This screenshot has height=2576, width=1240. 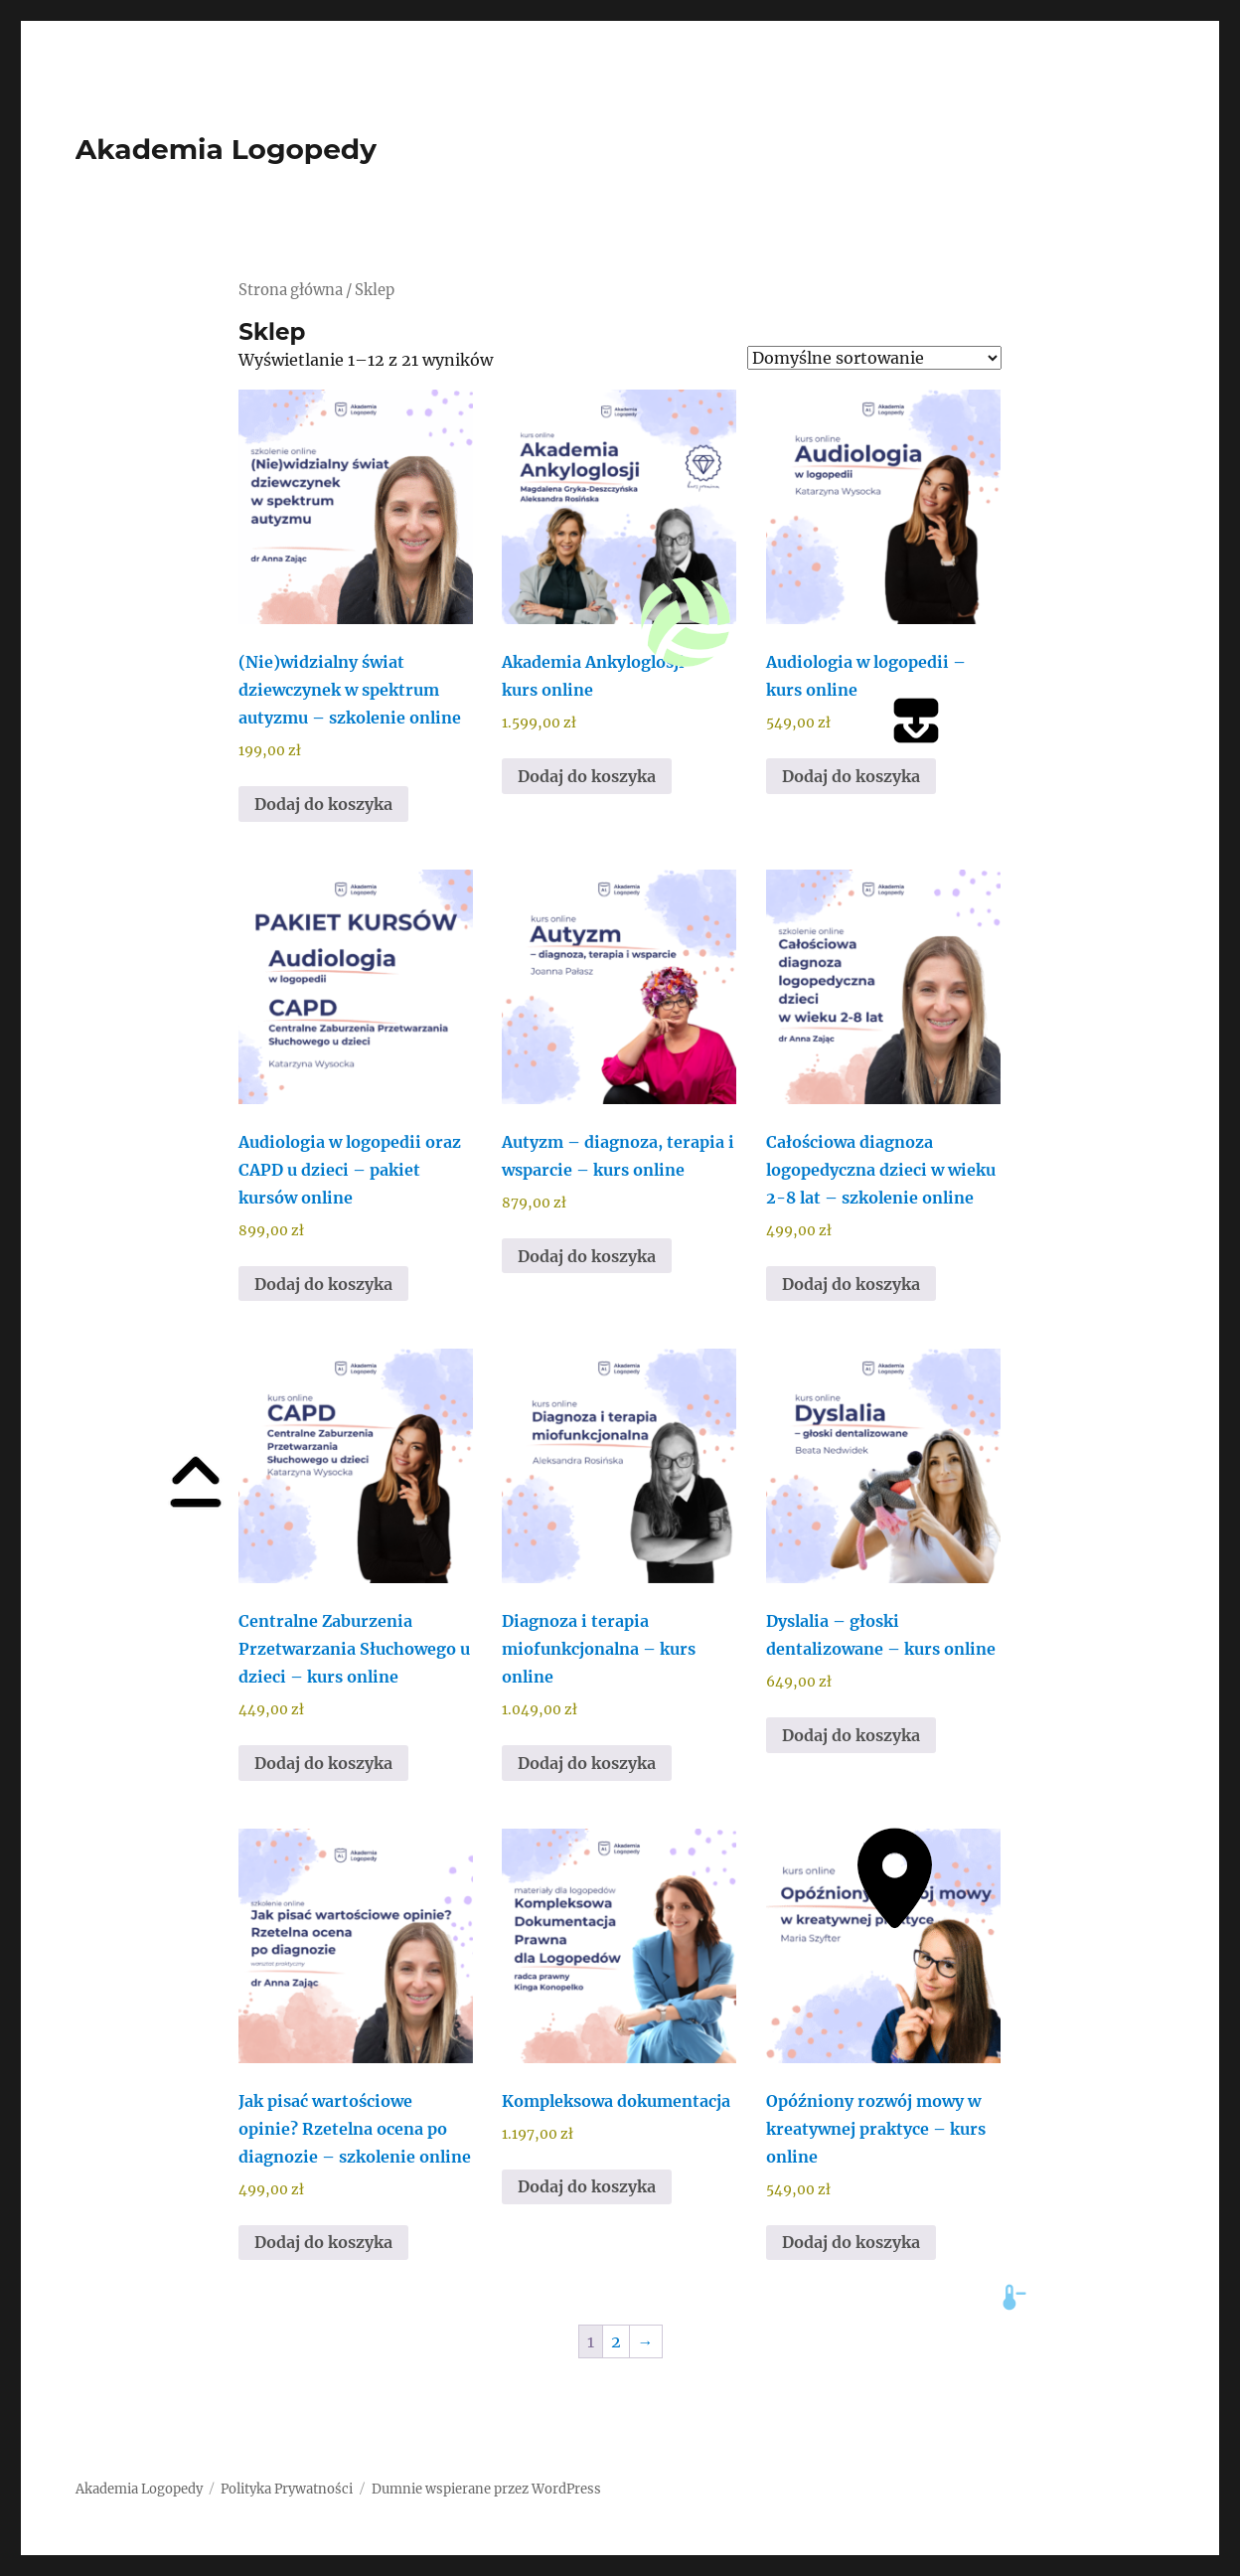 What do you see at coordinates (894, 1877) in the screenshot?
I see `view current location on map` at bounding box center [894, 1877].